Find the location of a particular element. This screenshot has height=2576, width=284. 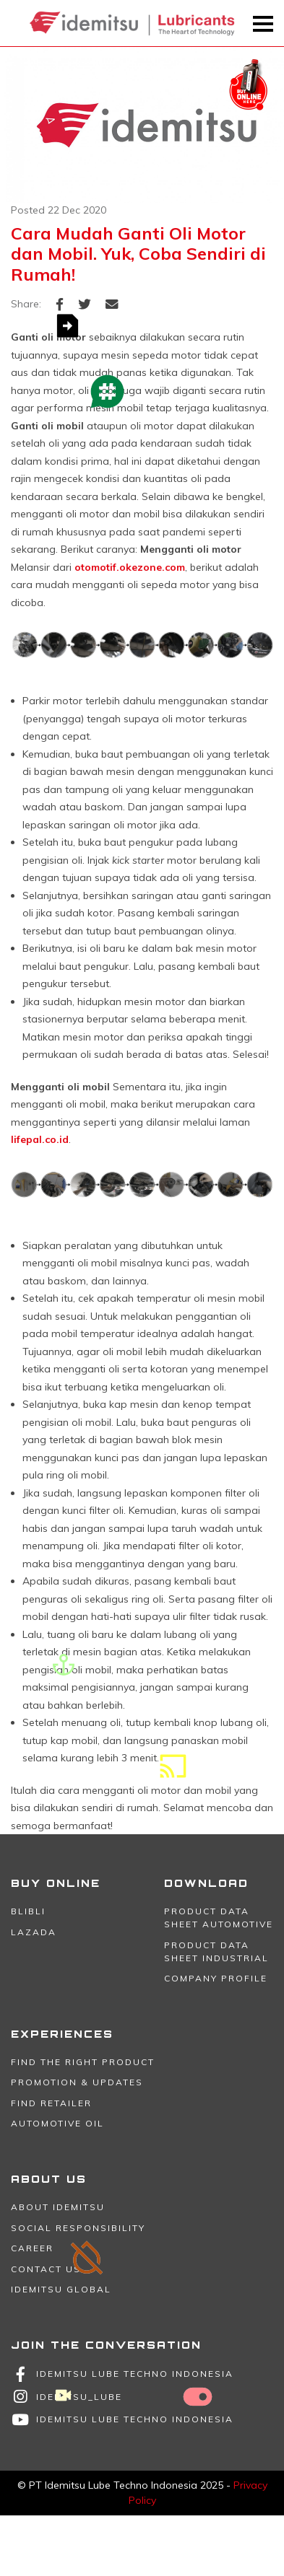

open a chat channel or thread is located at coordinates (107, 391).